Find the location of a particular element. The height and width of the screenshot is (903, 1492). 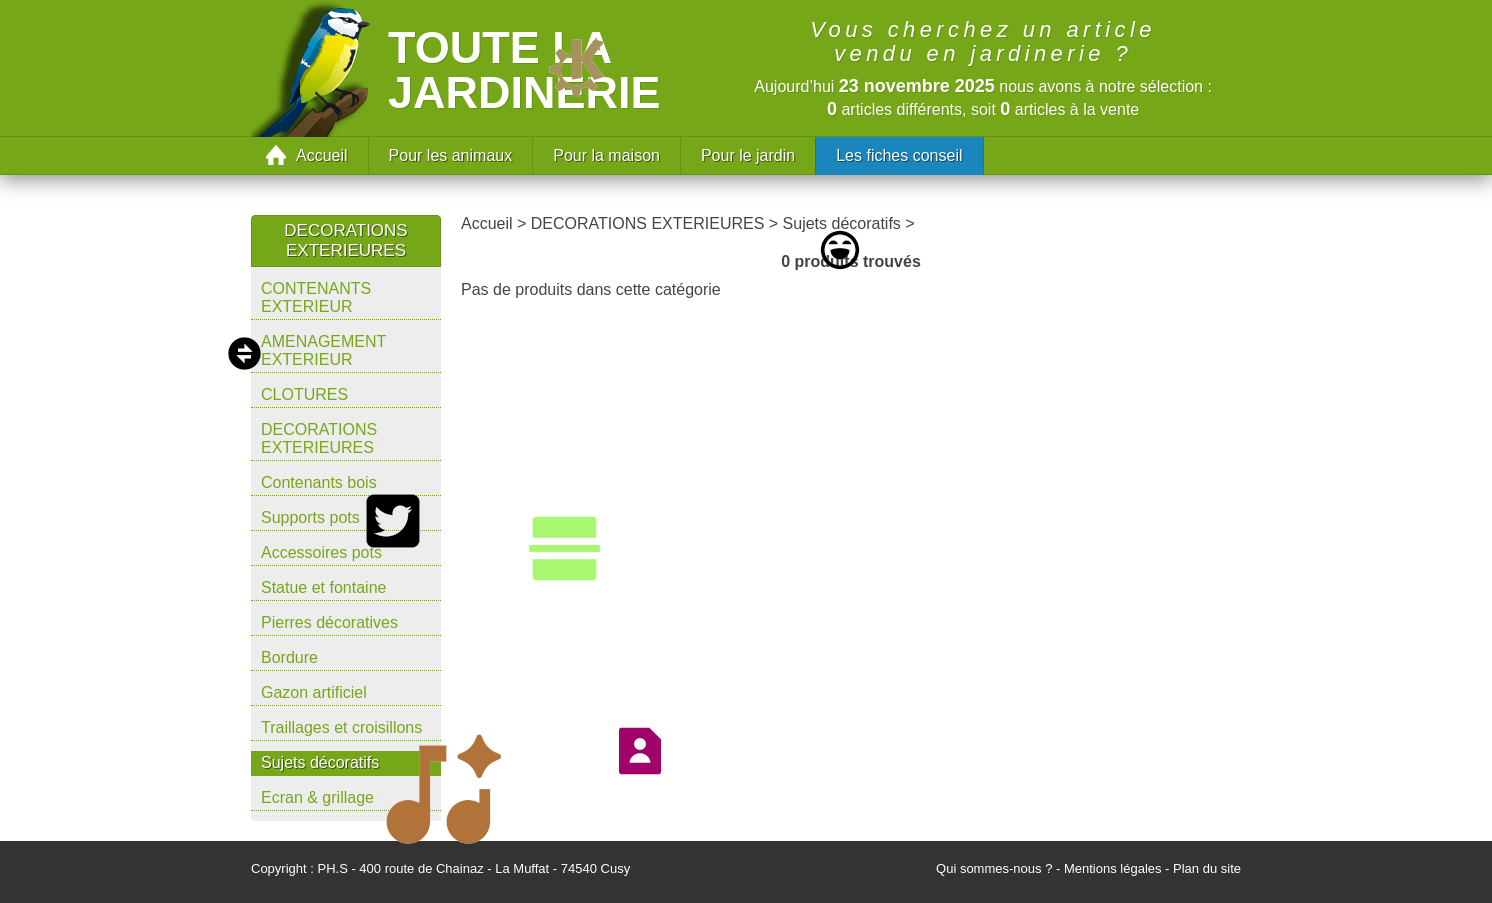

open KDE desktop environment settings is located at coordinates (577, 68).